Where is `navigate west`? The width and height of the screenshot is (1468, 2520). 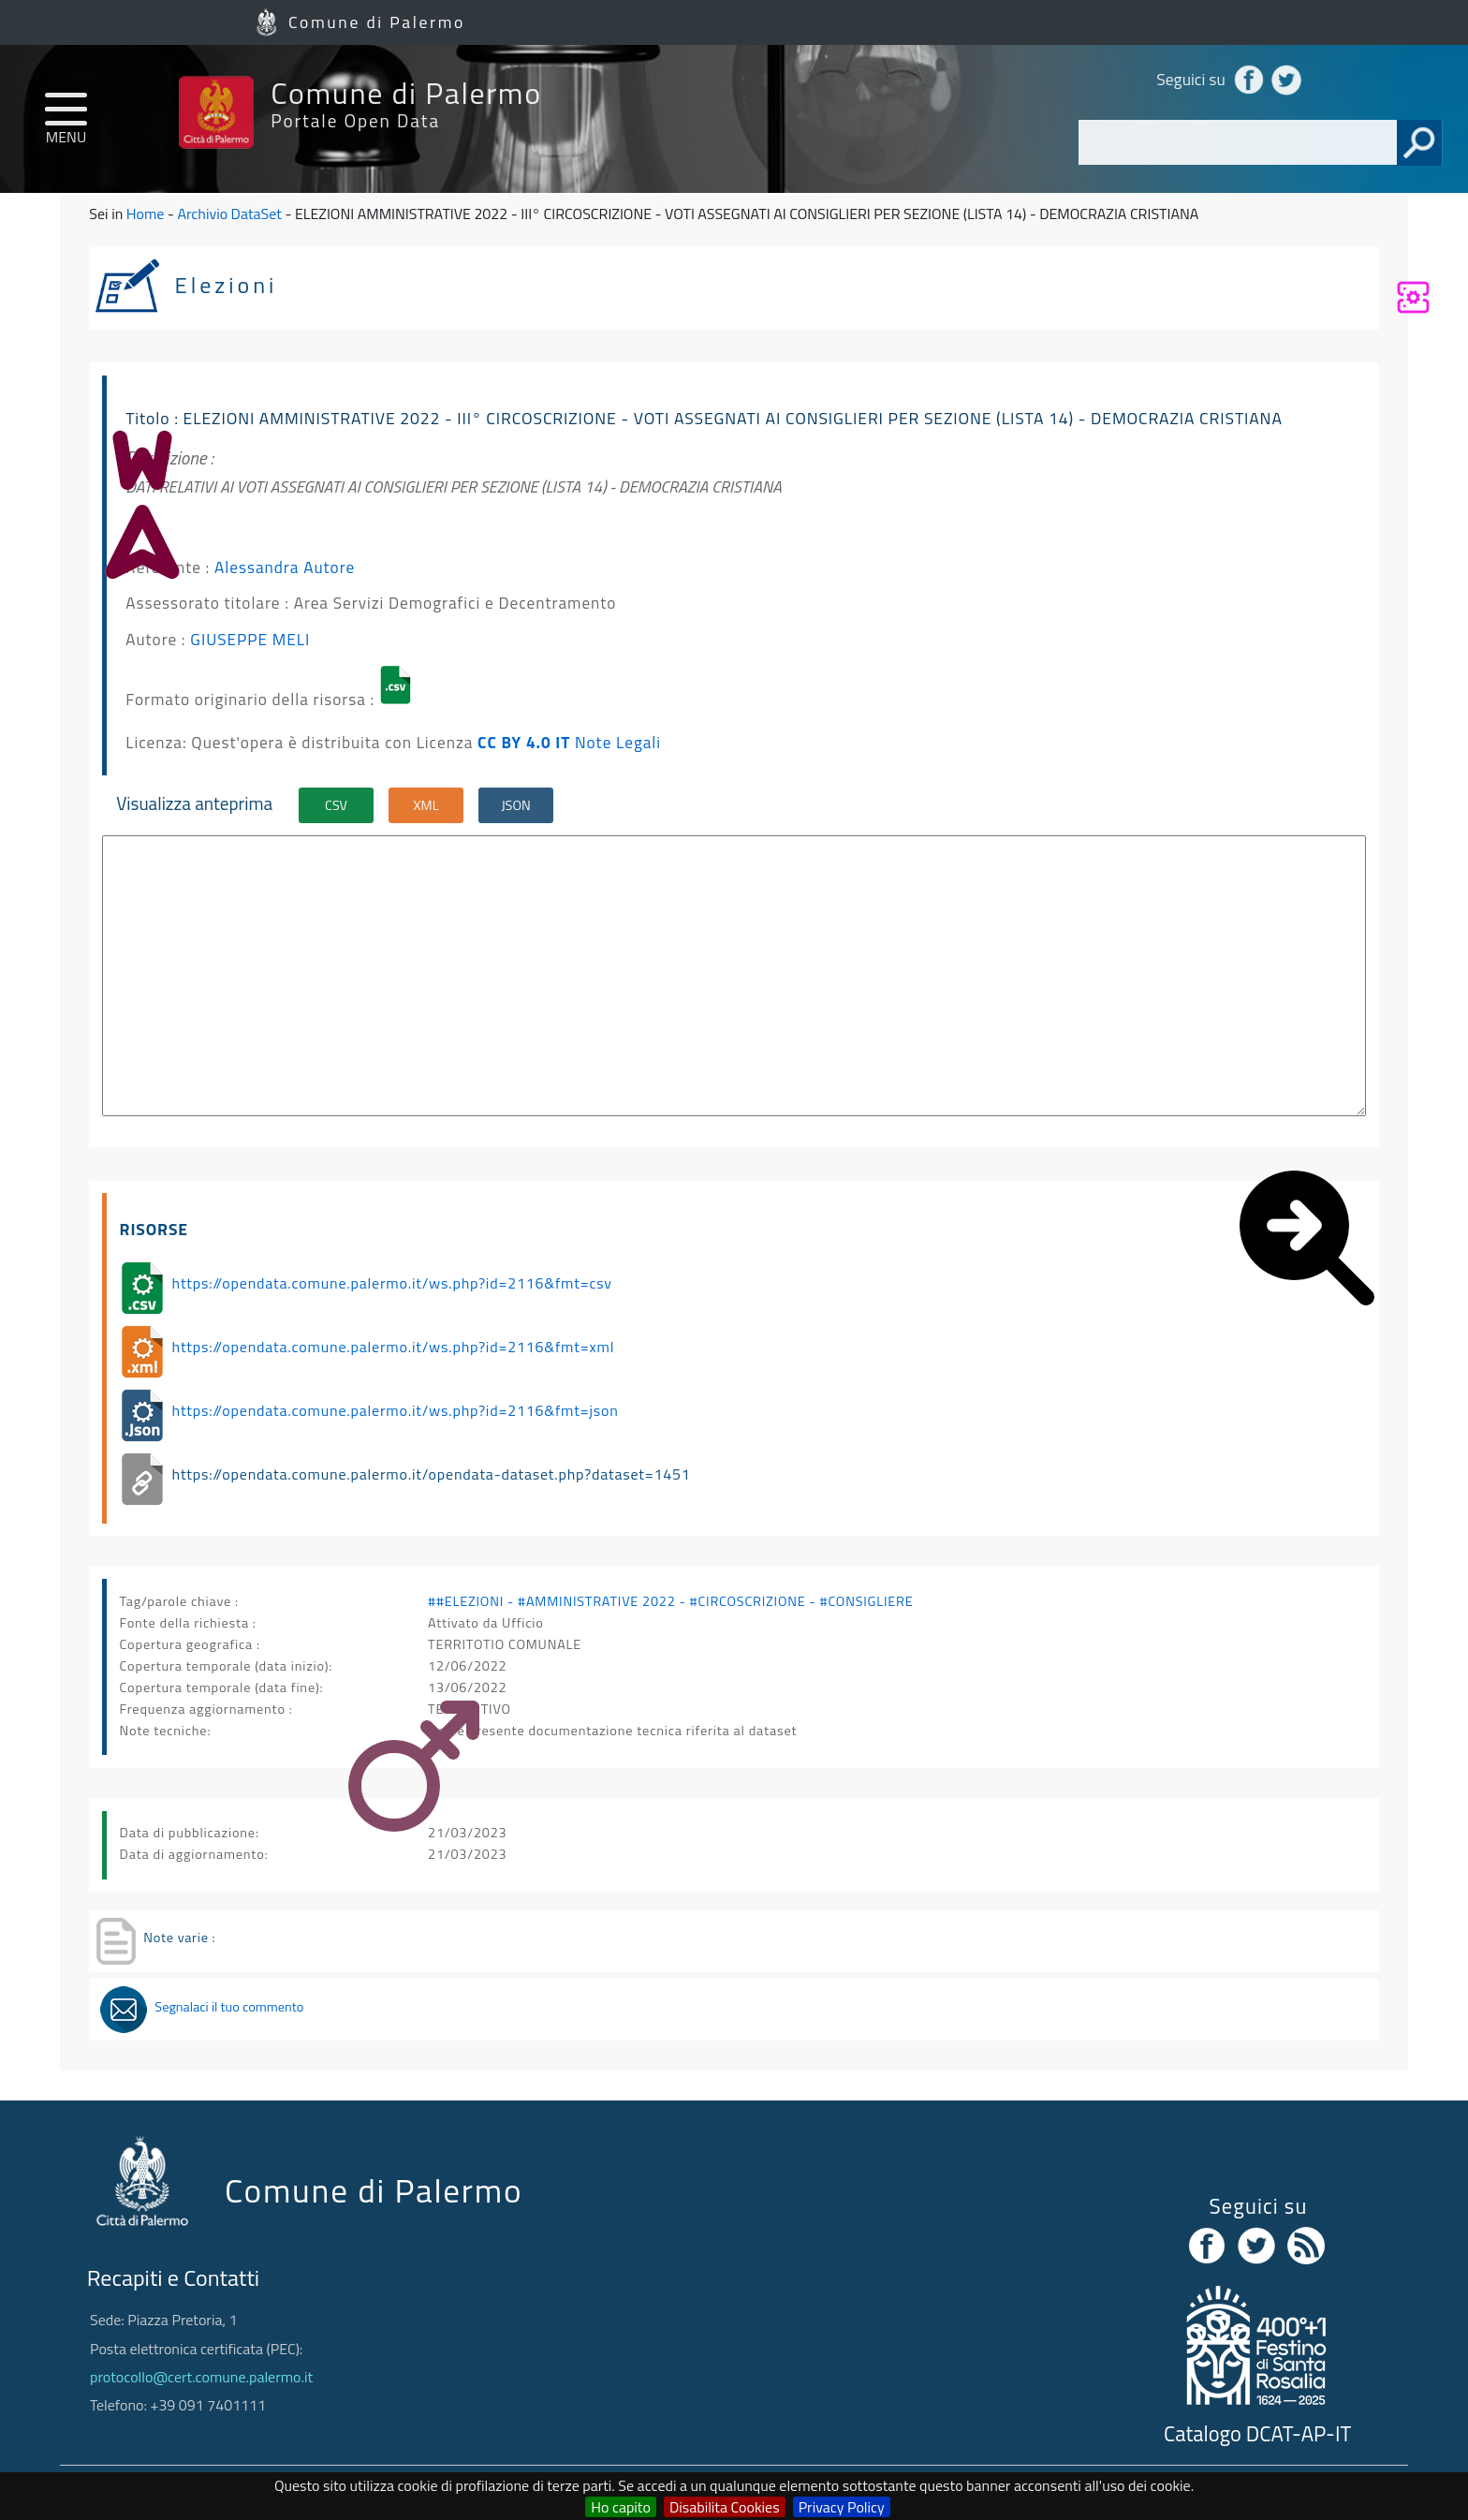
navigate west is located at coordinates (142, 505).